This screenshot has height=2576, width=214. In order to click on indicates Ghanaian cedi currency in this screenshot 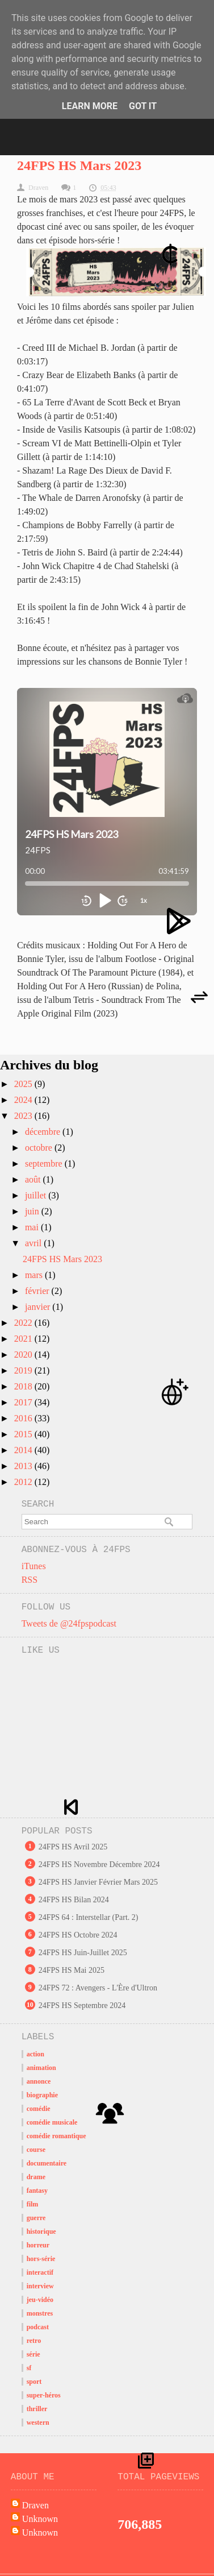, I will do `click(170, 255)`.